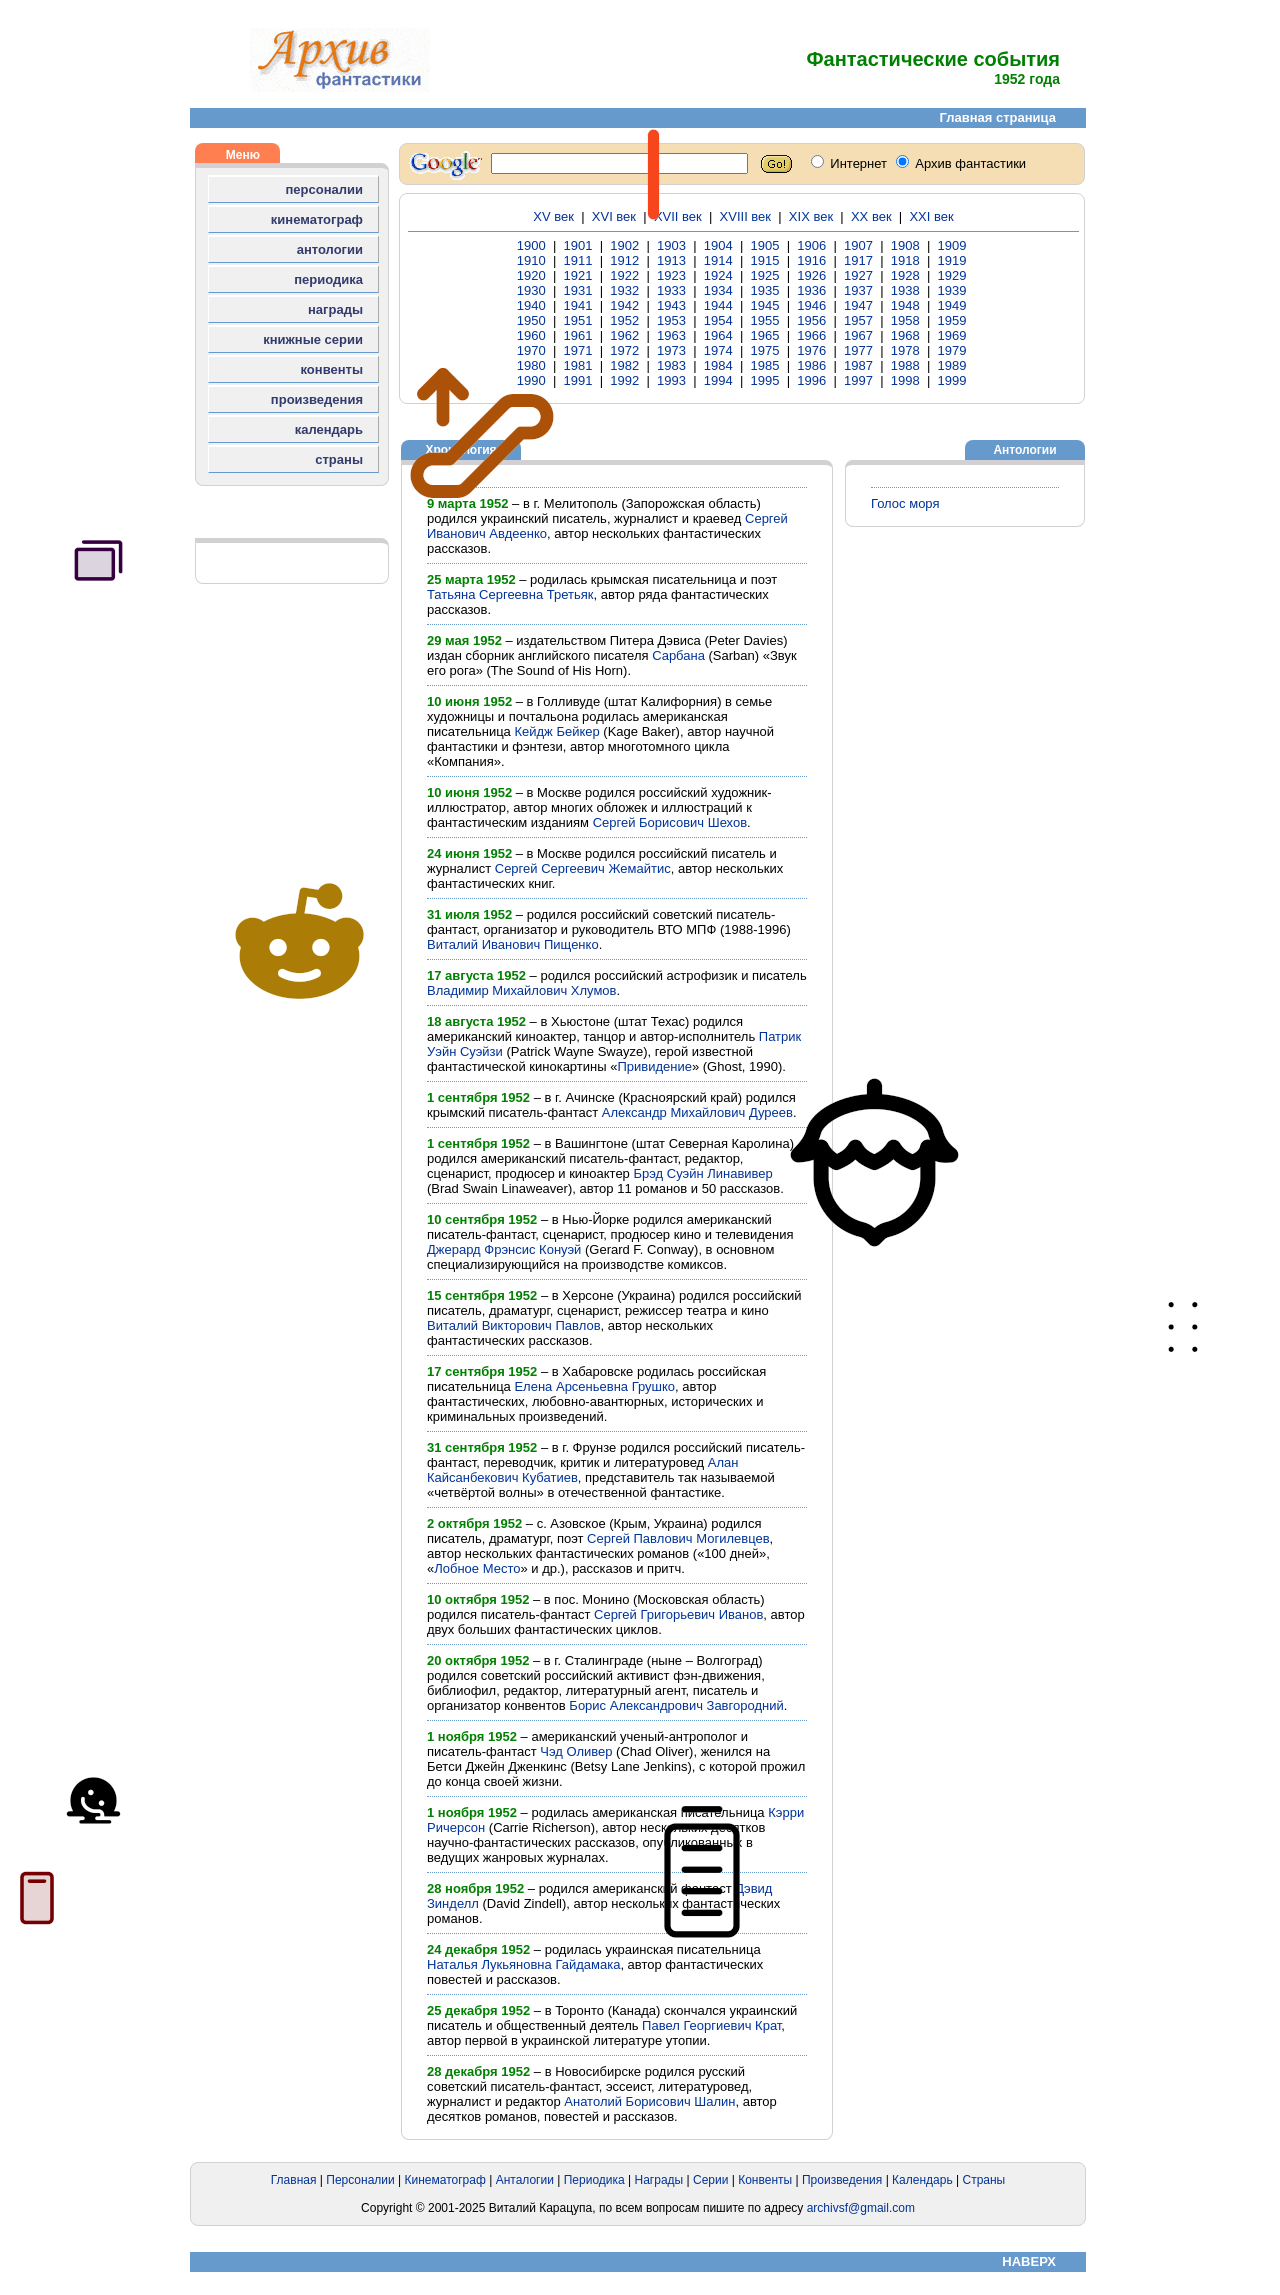  Describe the element at coordinates (1183, 1327) in the screenshot. I see `drag to reorder items in a list` at that location.